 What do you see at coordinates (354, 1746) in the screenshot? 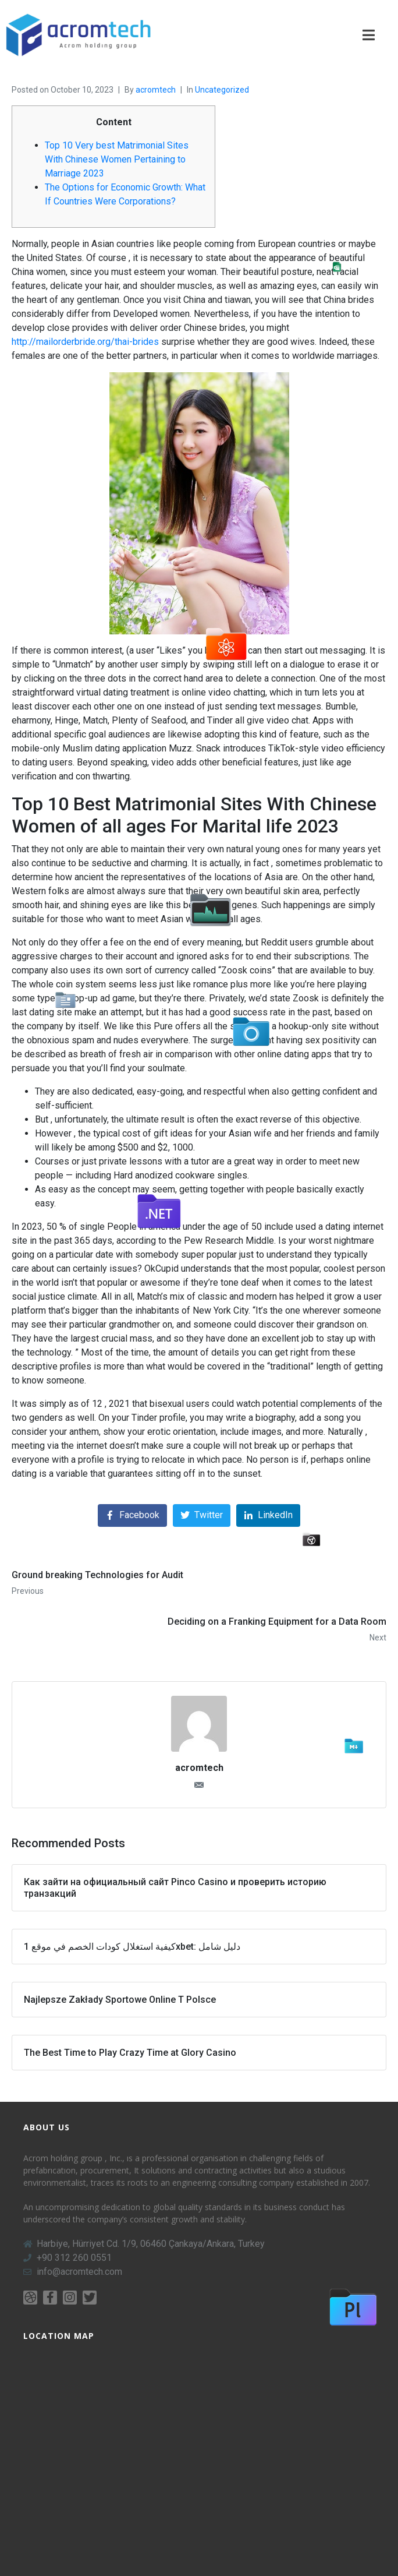
I see `folder containing markdown files` at bounding box center [354, 1746].